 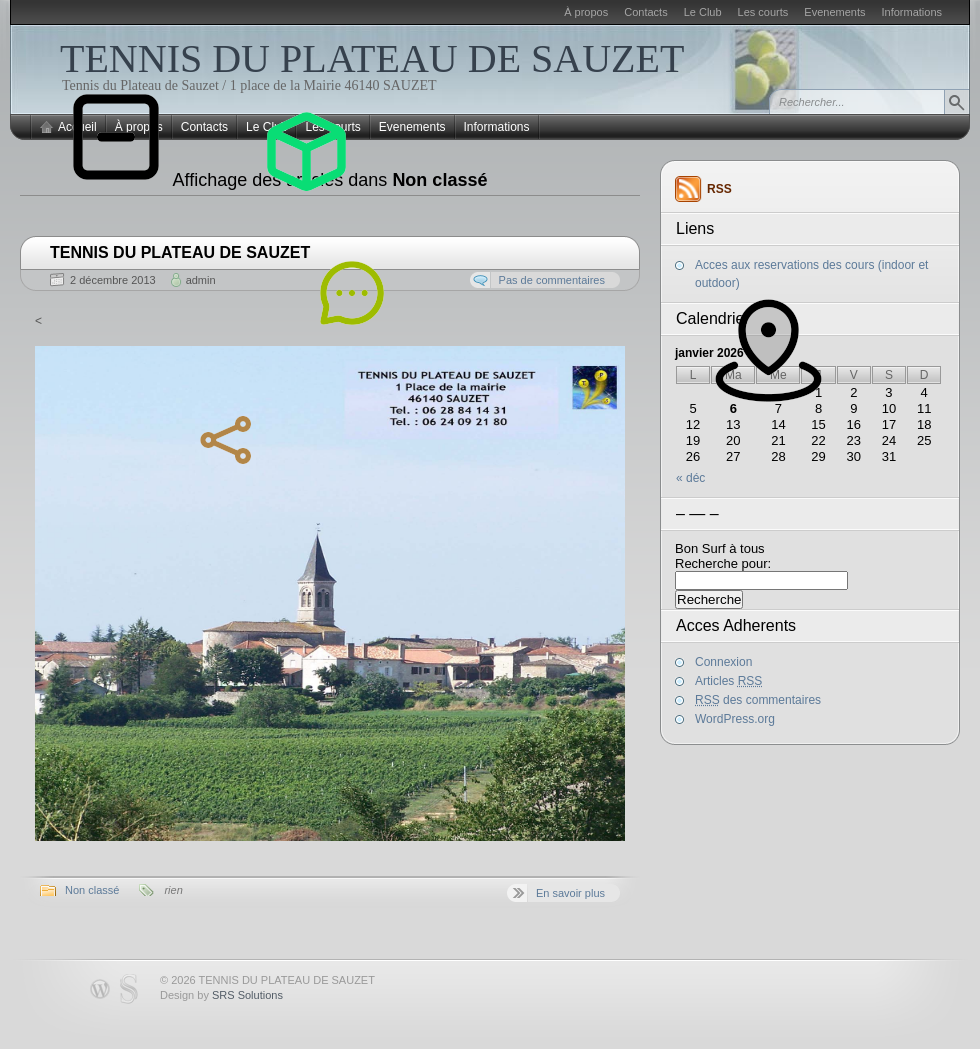 I want to click on share this content with others, so click(x=227, y=440).